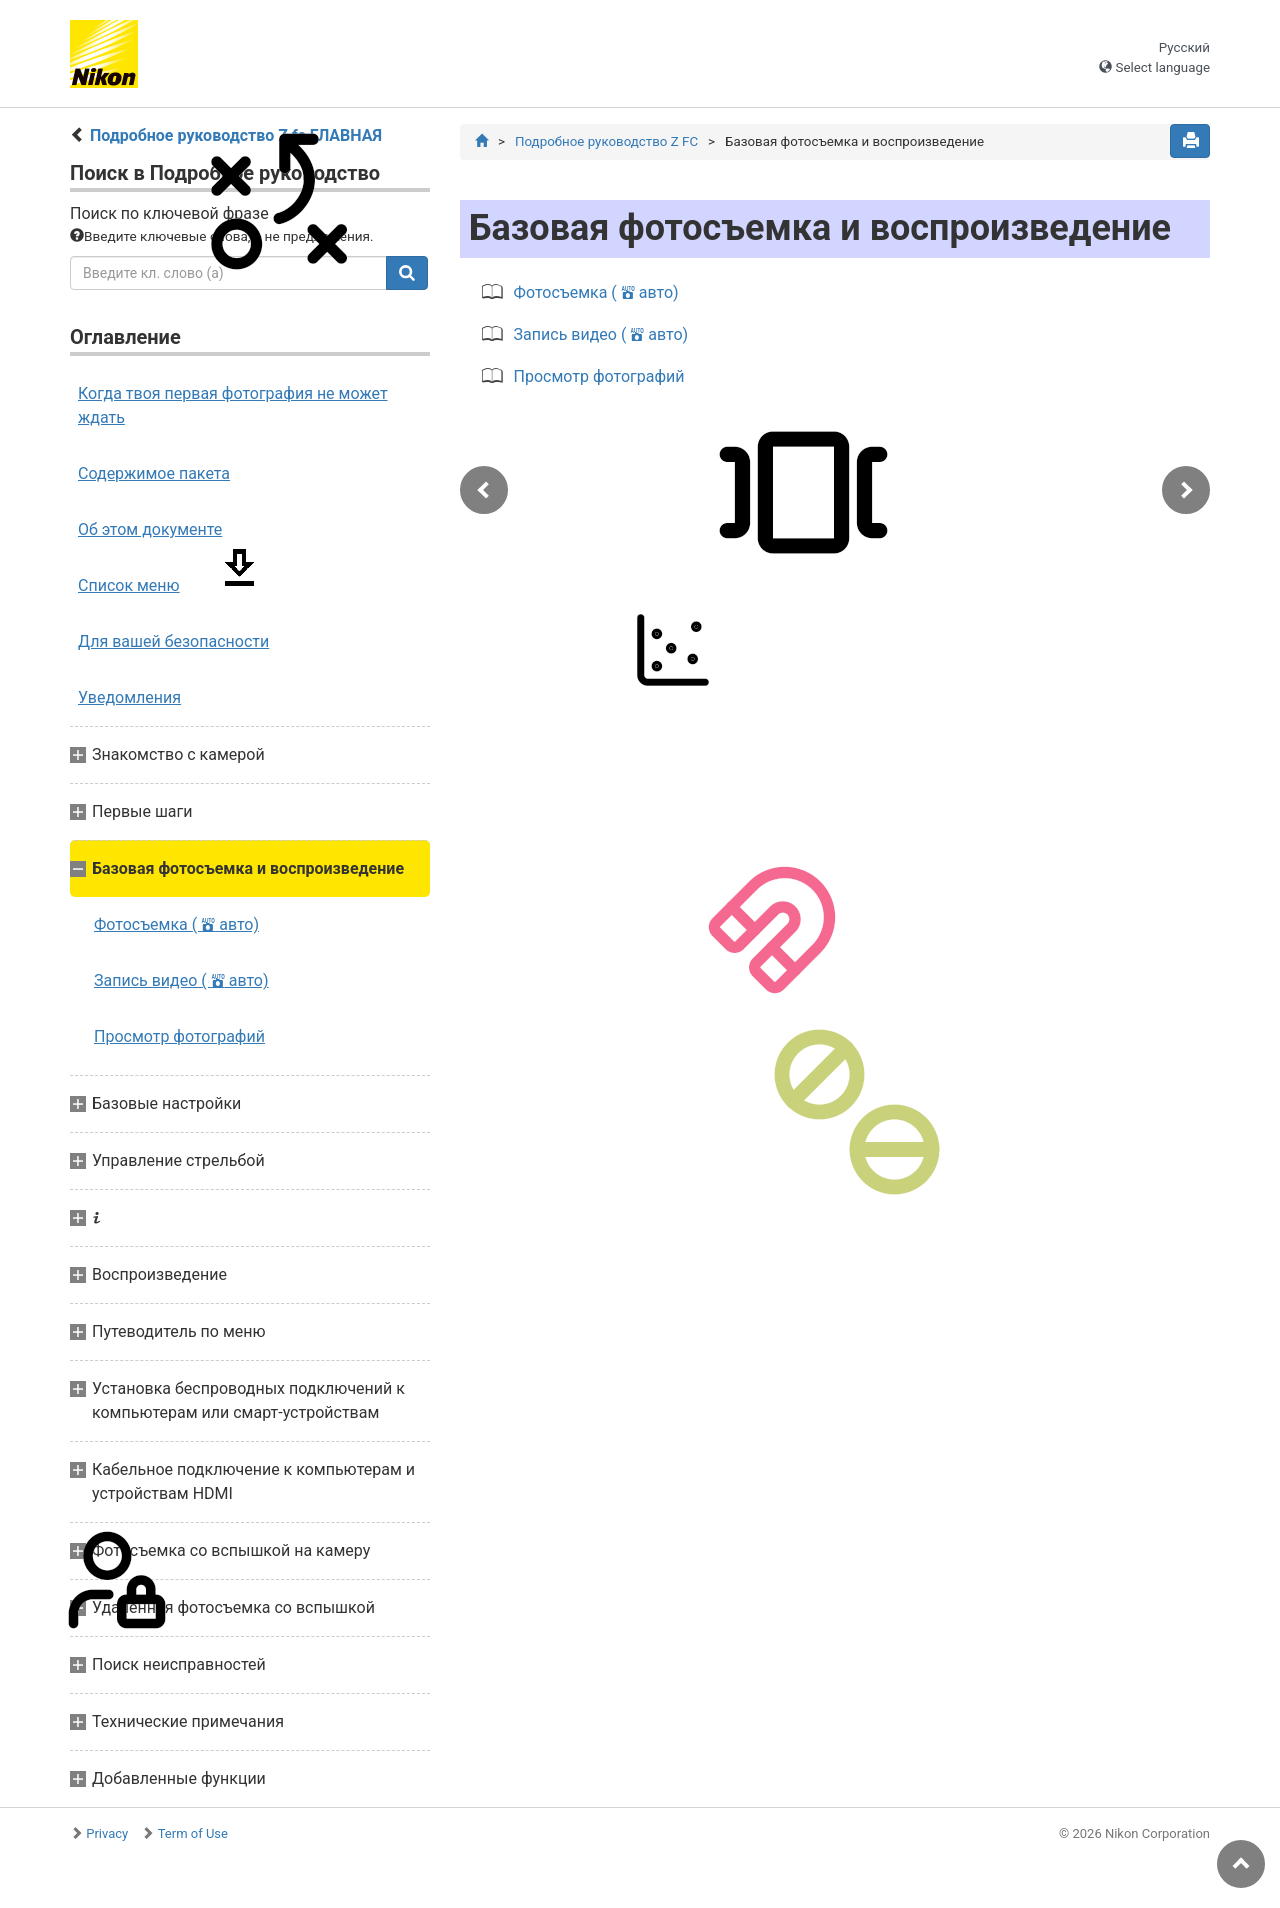 Image resolution: width=1280 pixels, height=1908 pixels. I want to click on view scatter plot data visualization, so click(673, 650).